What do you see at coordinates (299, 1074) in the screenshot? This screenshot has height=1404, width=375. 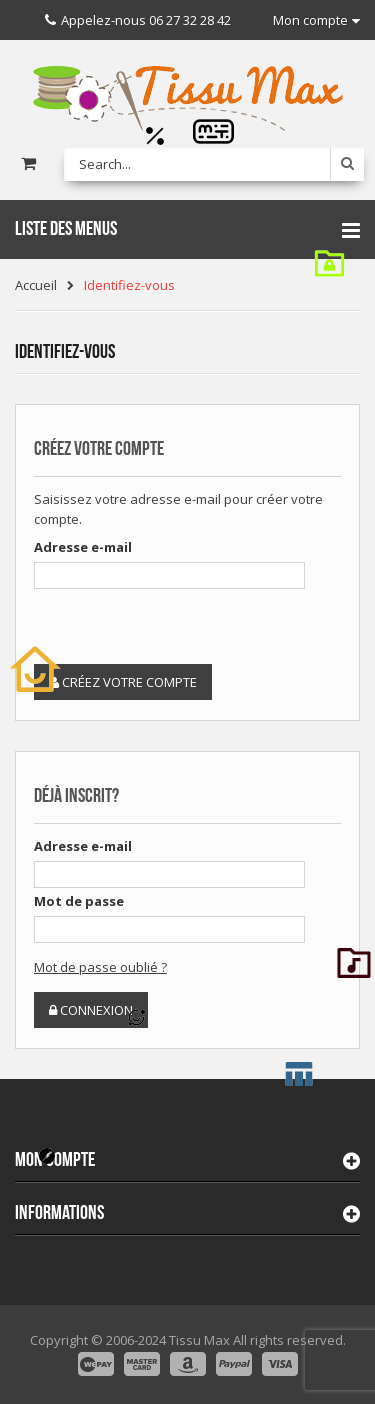 I see `insert a table into a document` at bounding box center [299, 1074].